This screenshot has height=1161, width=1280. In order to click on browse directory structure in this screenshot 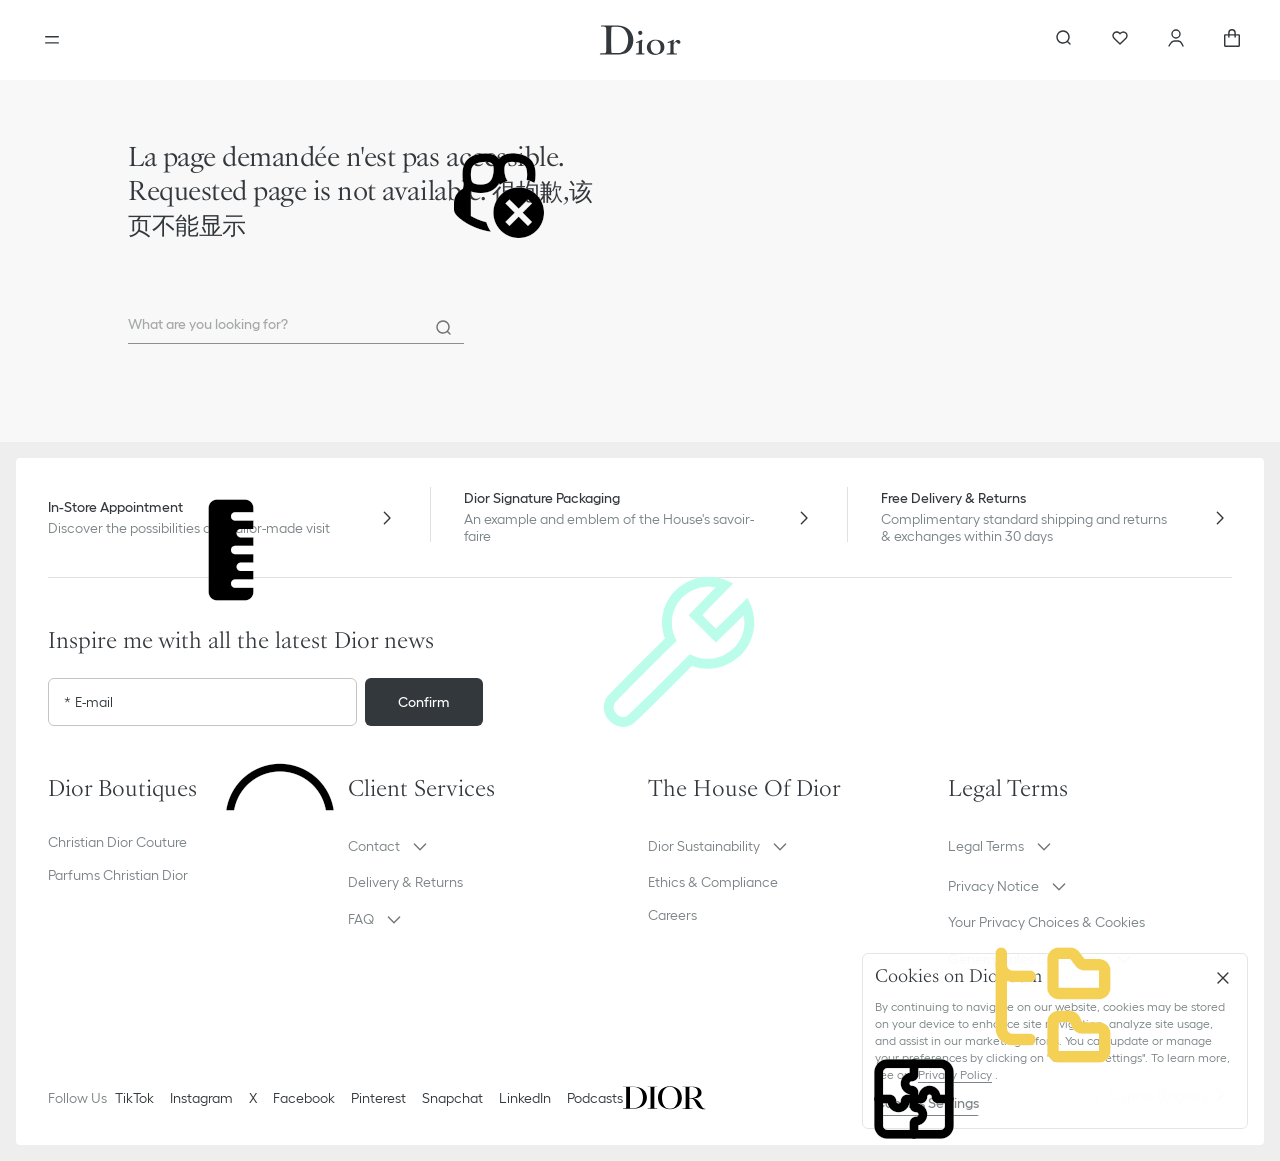, I will do `click(1053, 1005)`.